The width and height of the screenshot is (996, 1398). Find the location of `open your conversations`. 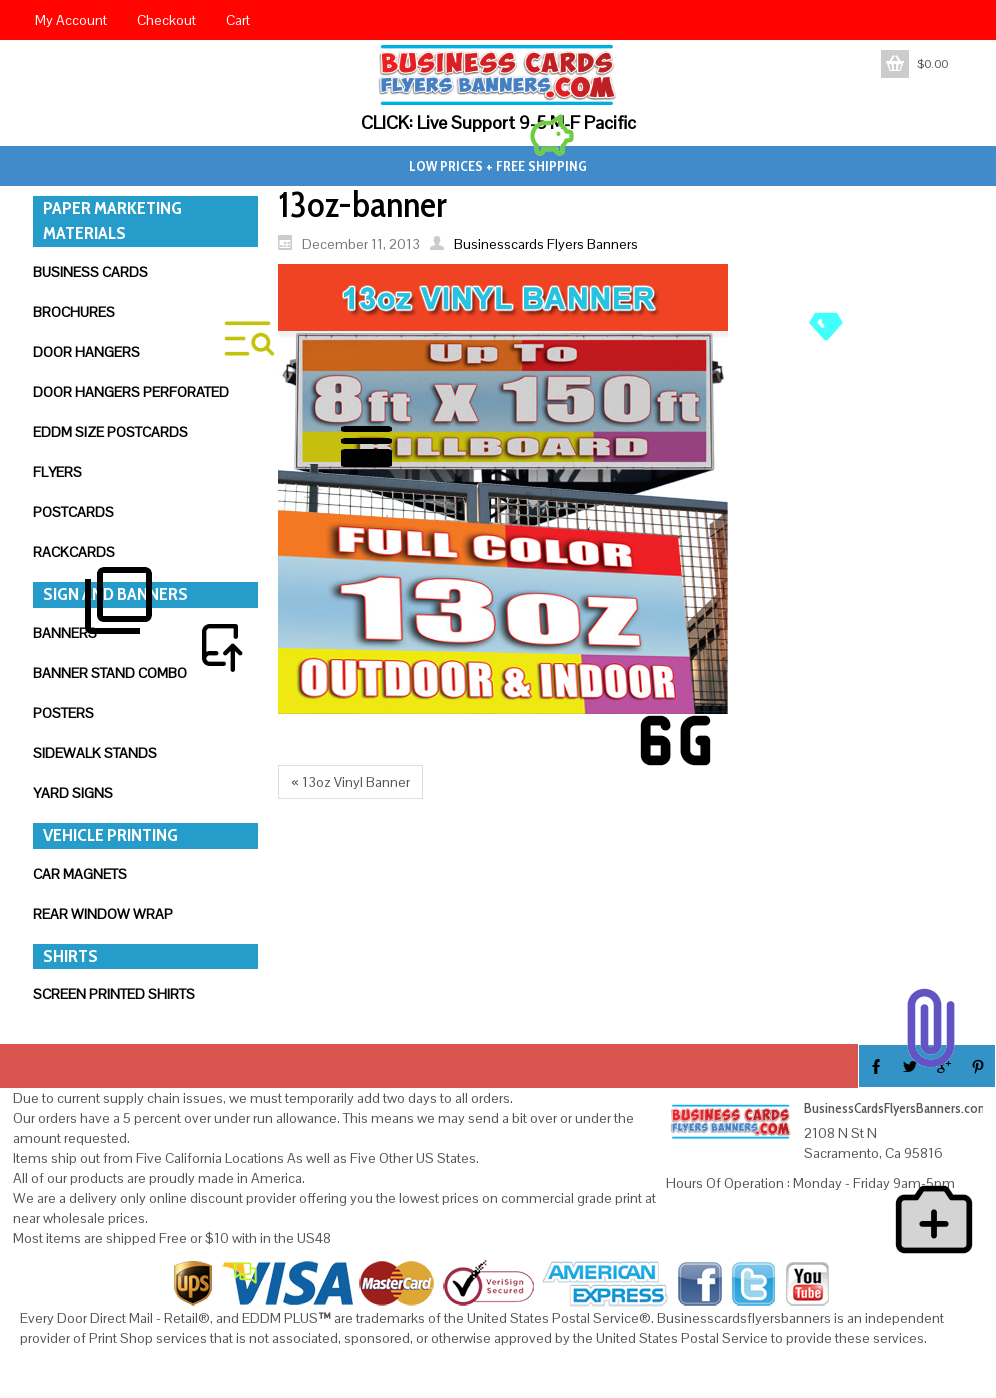

open your conversations is located at coordinates (245, 1272).